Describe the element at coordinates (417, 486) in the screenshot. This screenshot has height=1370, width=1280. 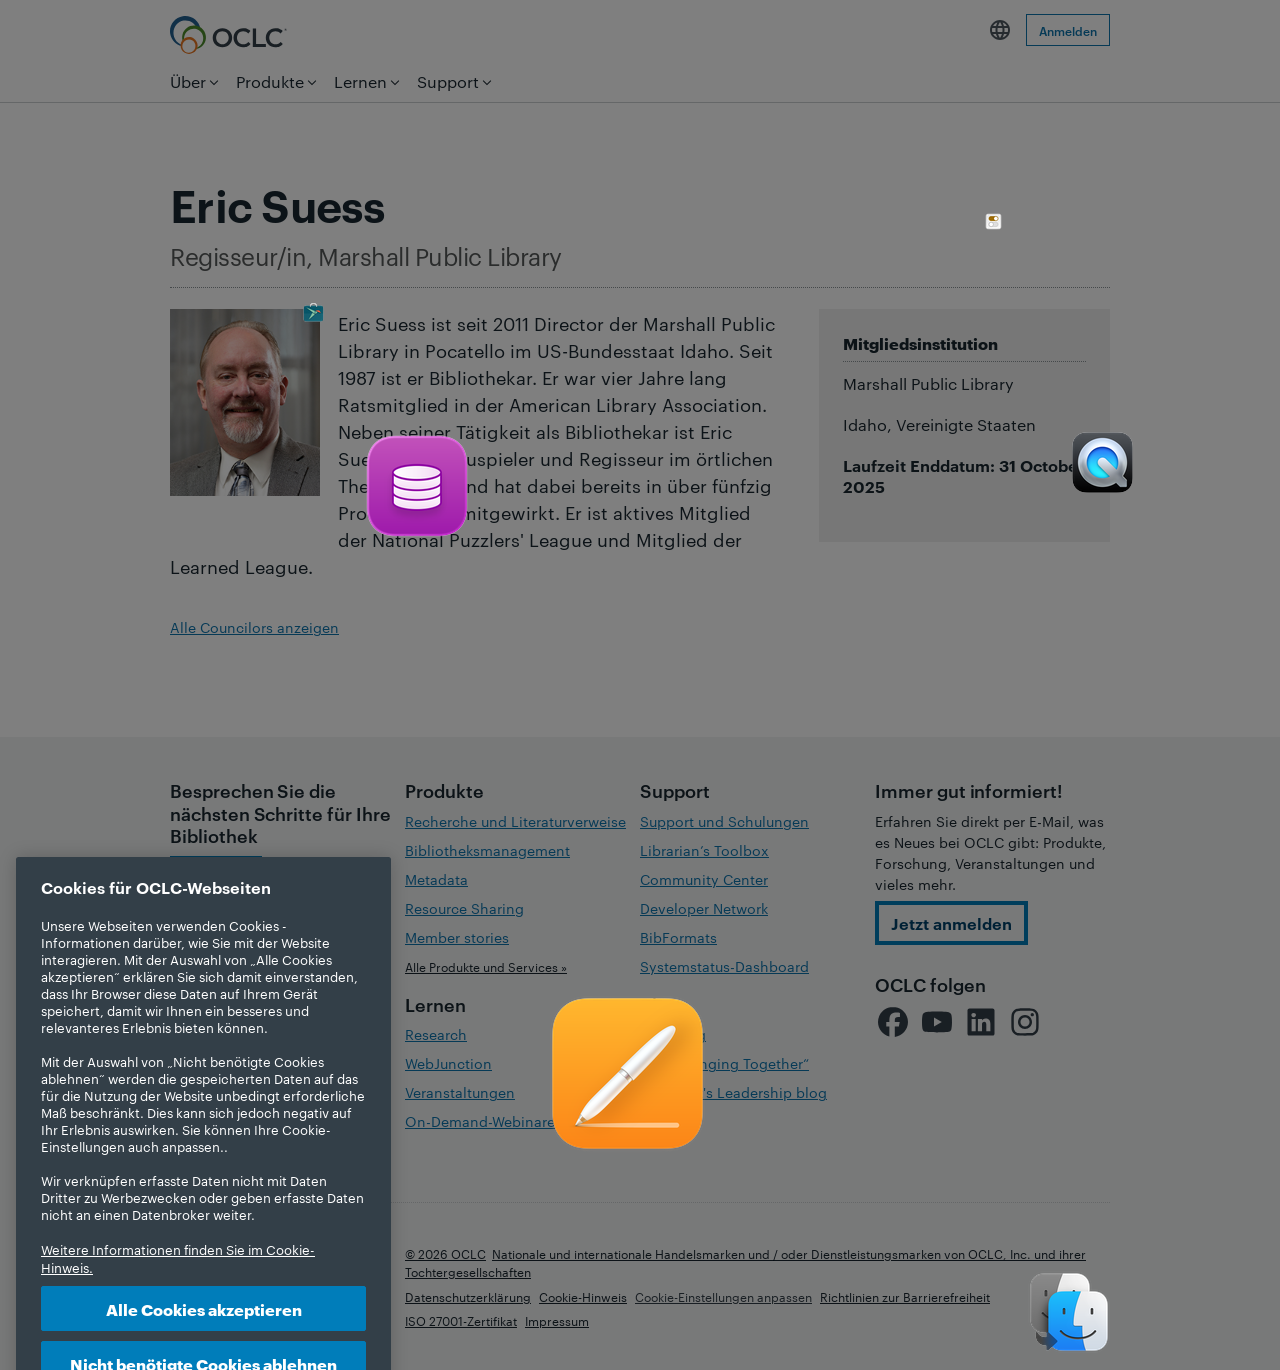
I see `open LibreOffice Base database application` at that location.